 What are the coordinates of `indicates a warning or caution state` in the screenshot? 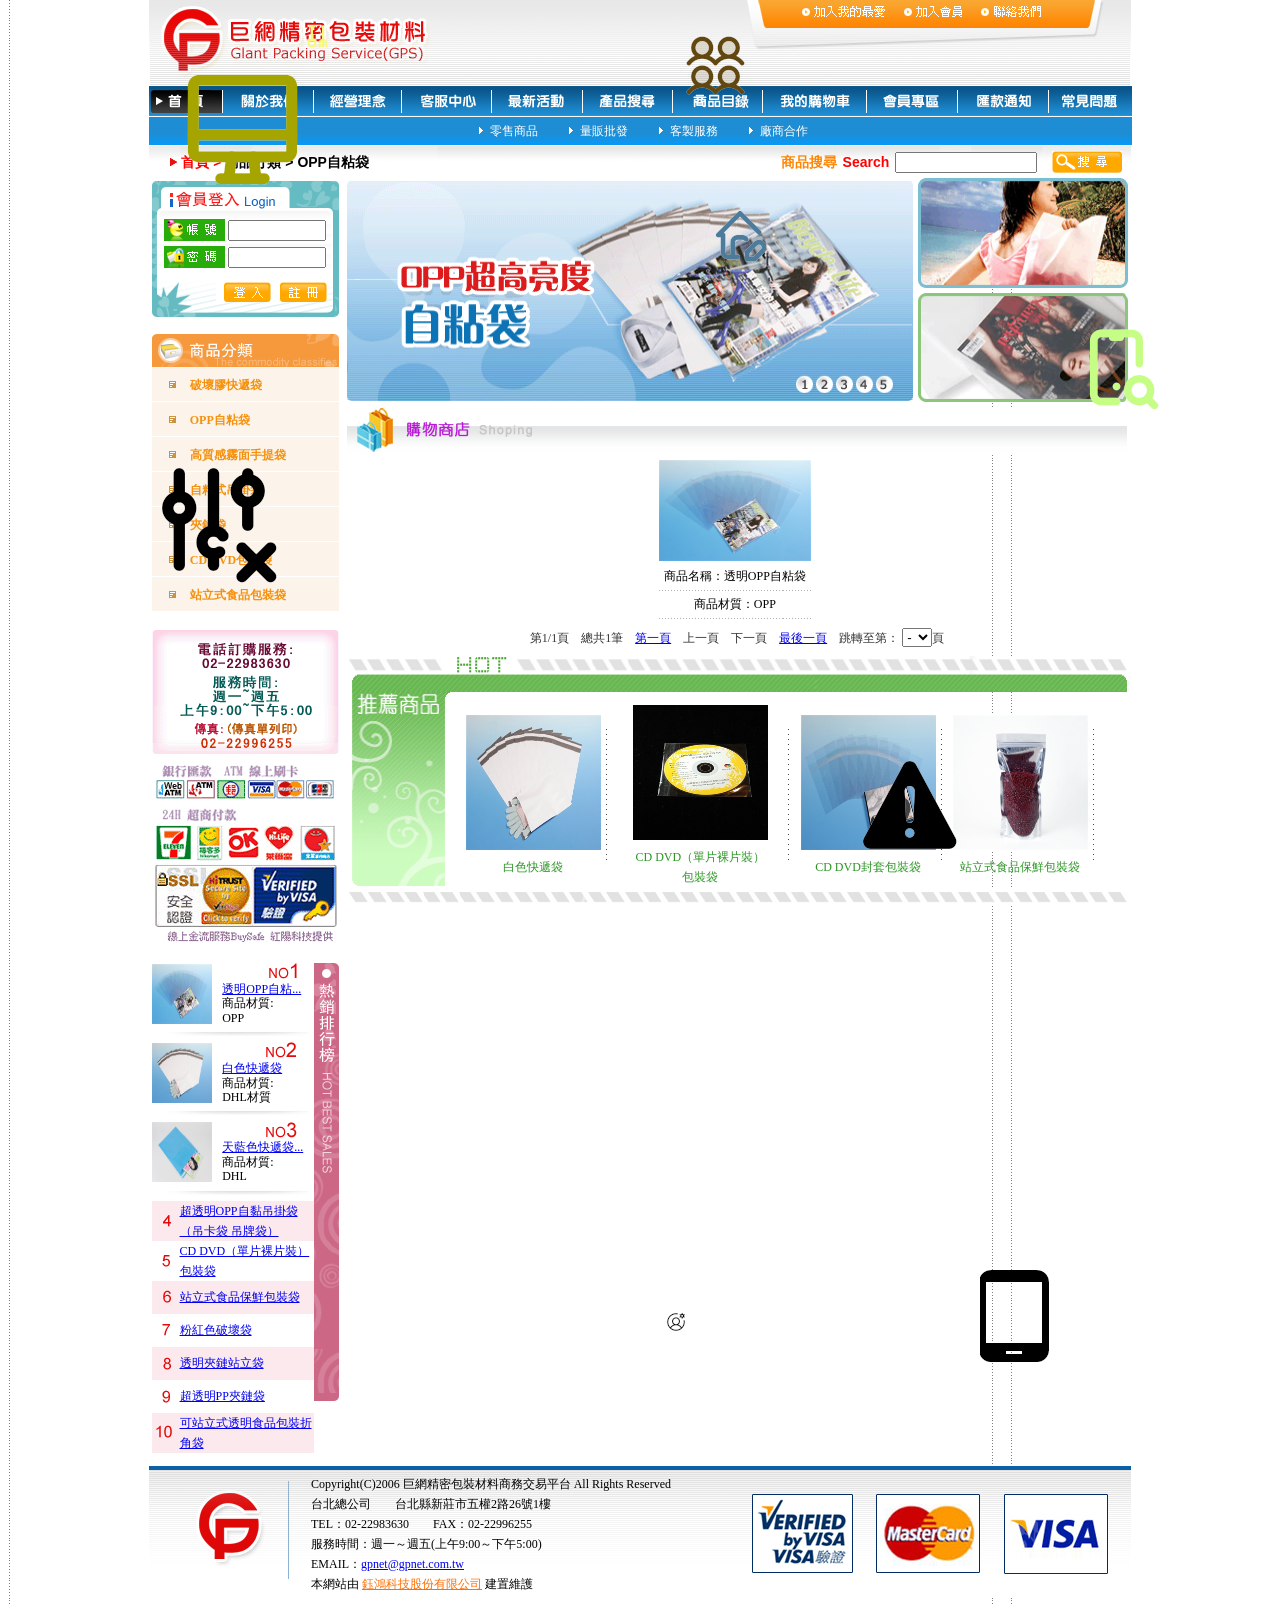 It's located at (911, 805).